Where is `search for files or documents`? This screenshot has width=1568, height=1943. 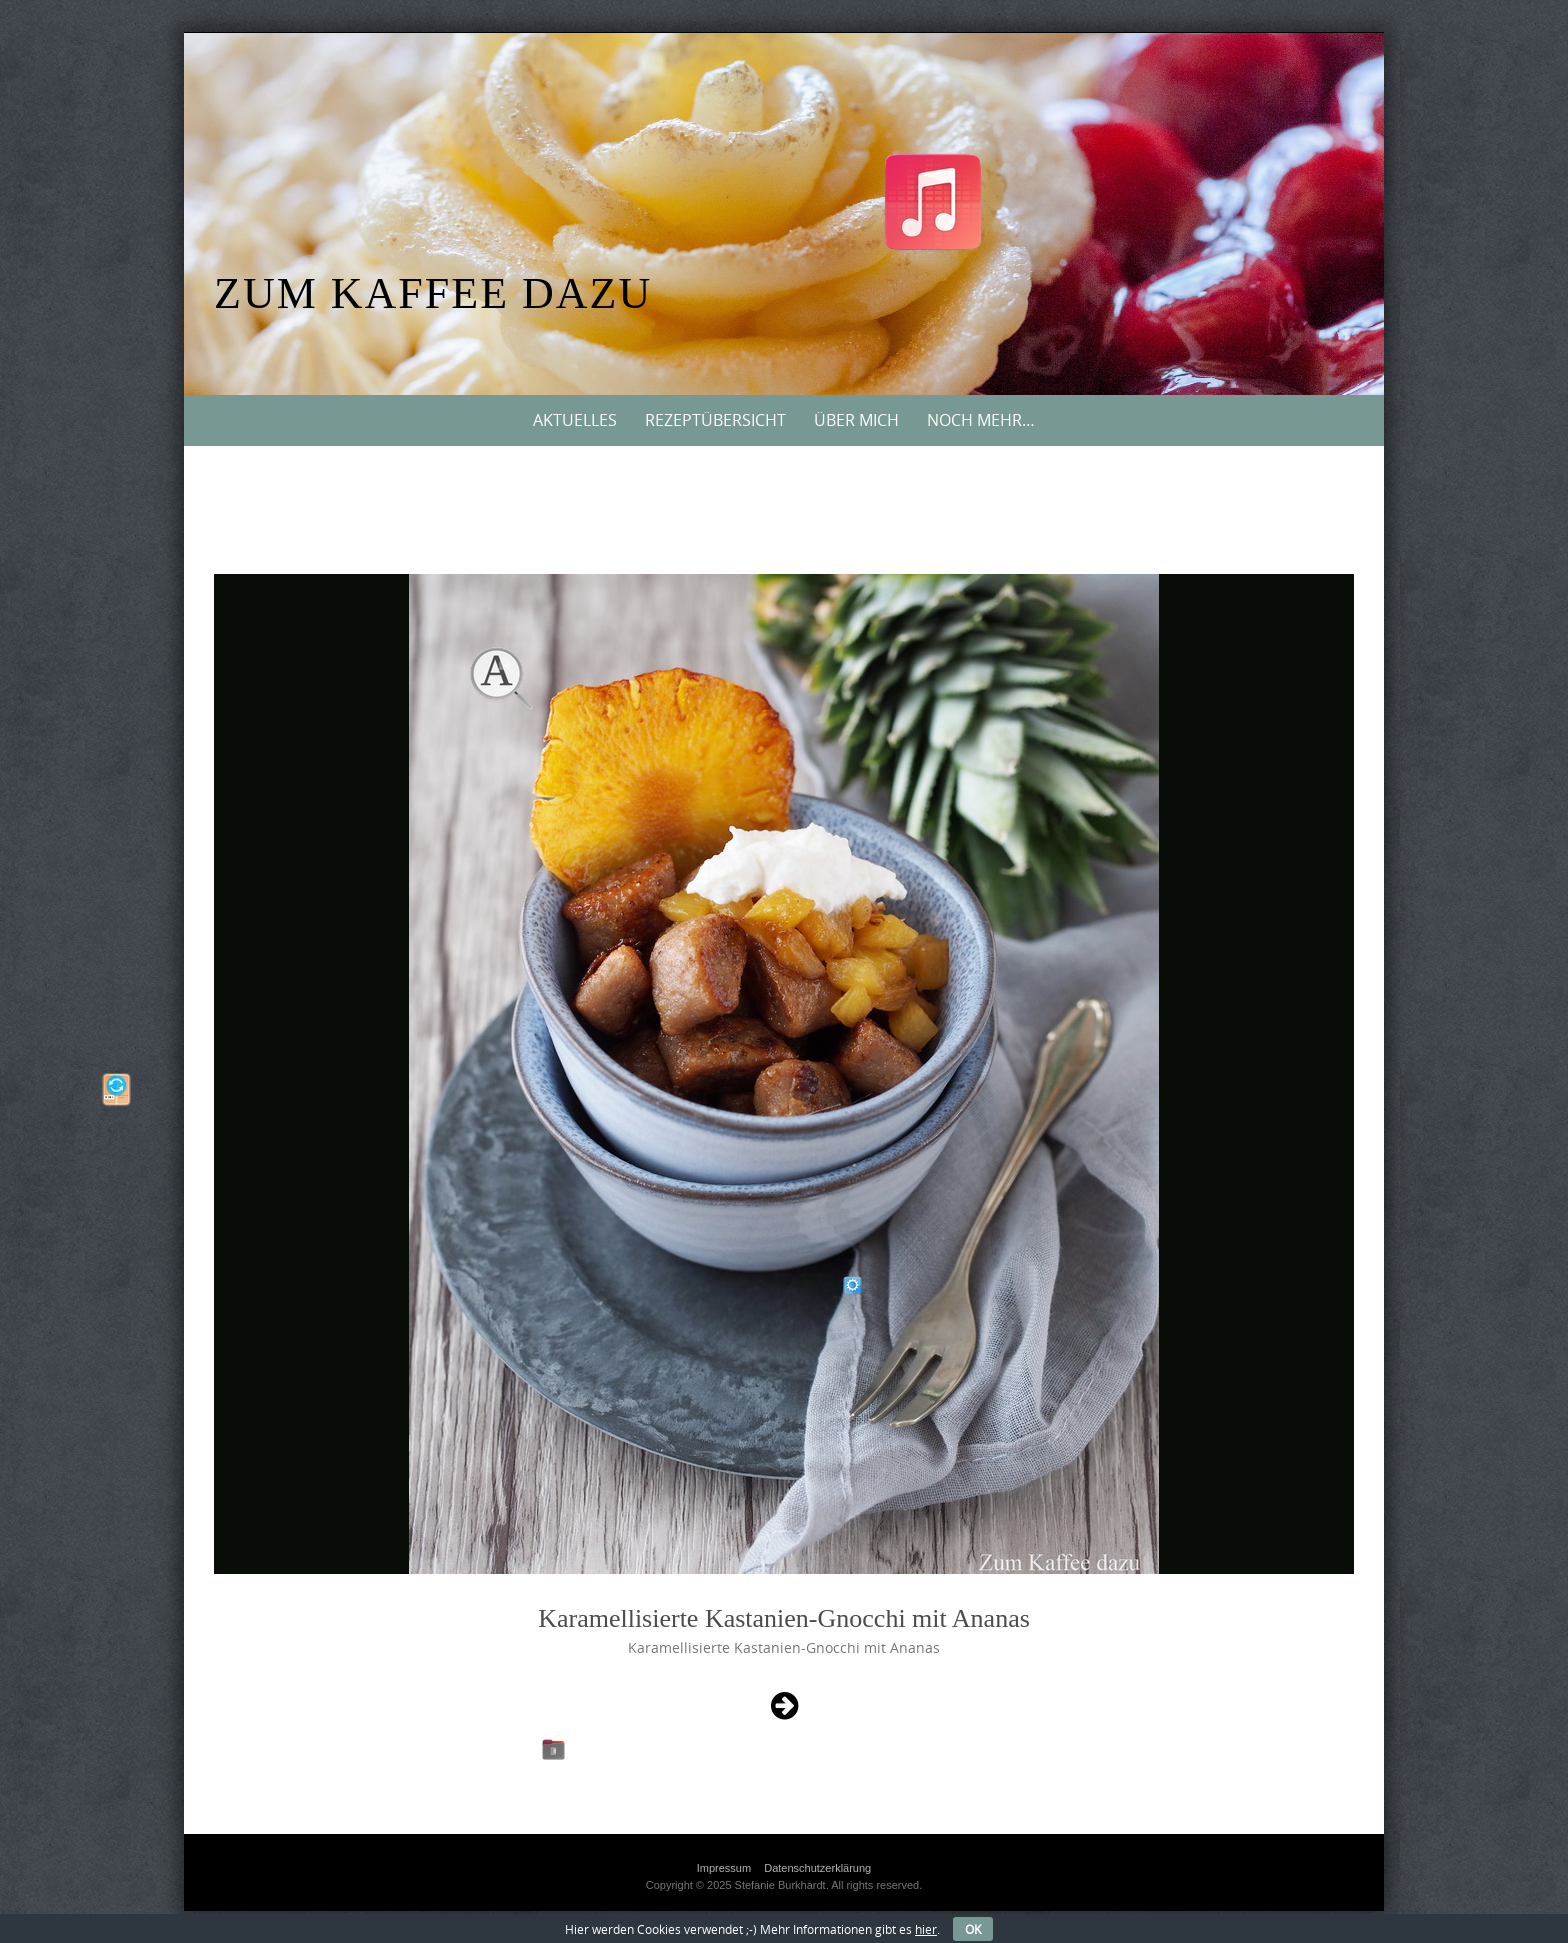 search for files or documents is located at coordinates (501, 678).